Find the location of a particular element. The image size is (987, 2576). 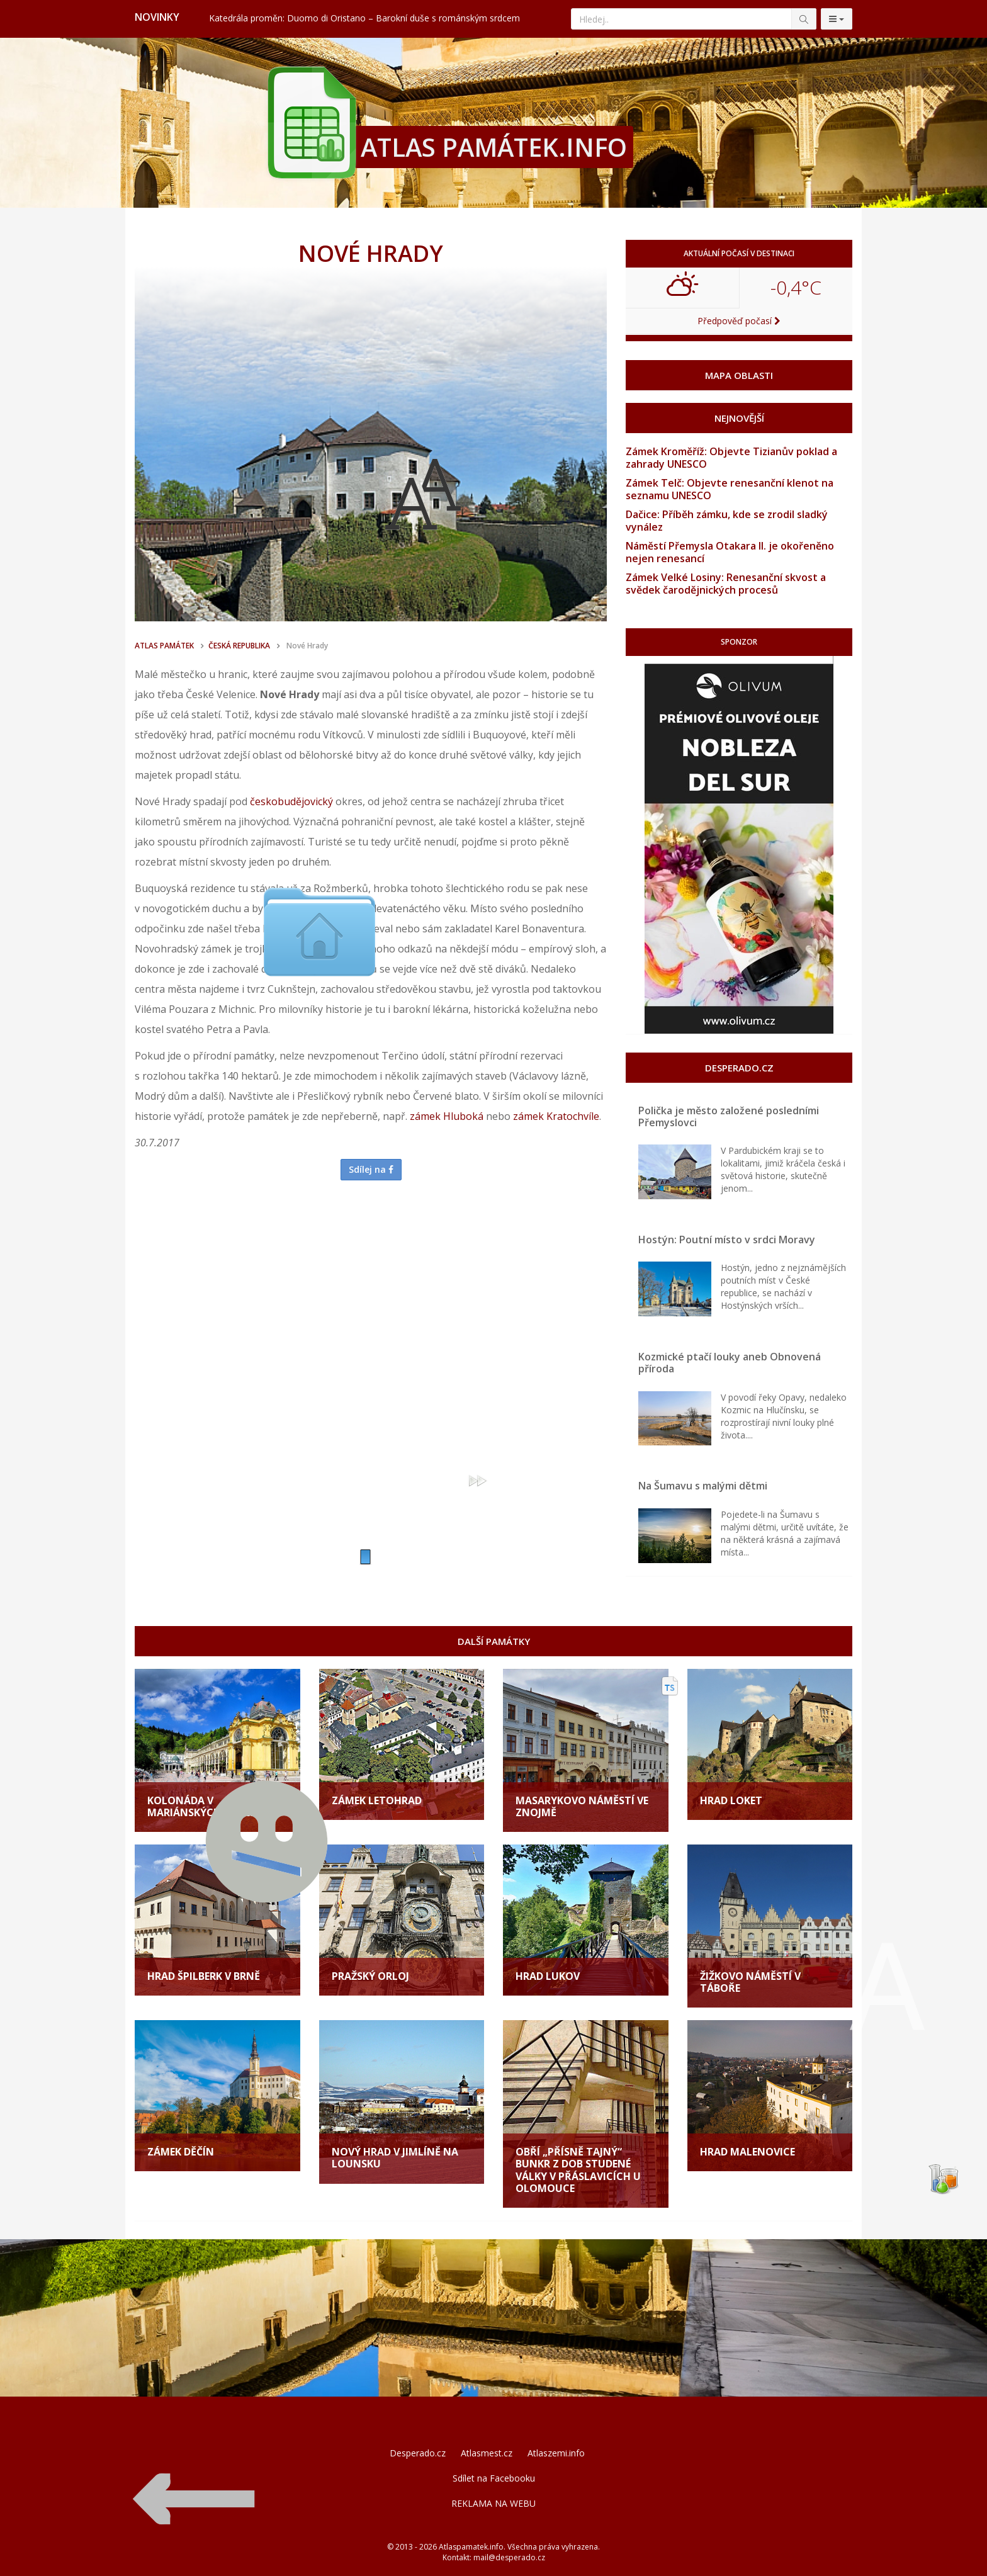

open science or chemistry applications is located at coordinates (944, 2179).